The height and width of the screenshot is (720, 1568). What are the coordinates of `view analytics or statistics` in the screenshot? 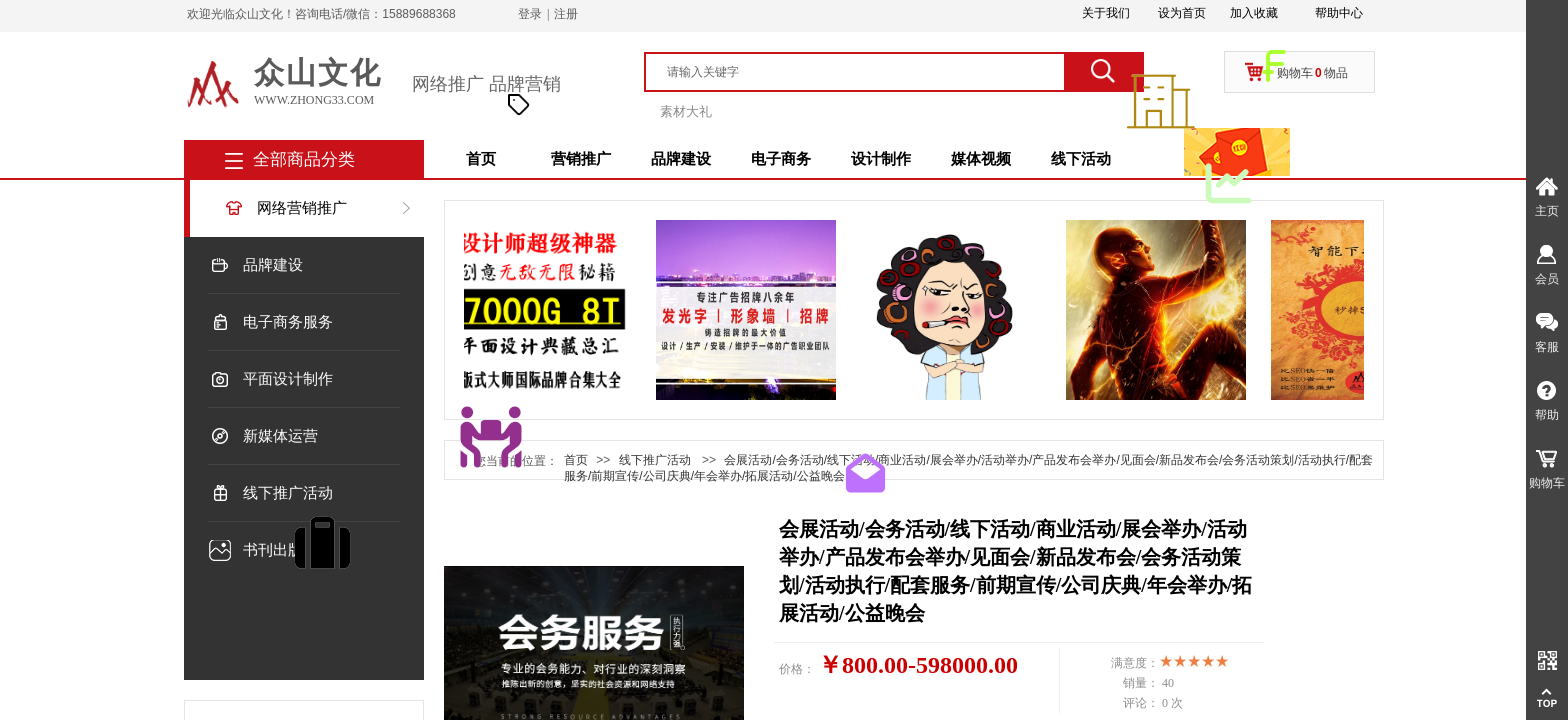 It's located at (1228, 183).